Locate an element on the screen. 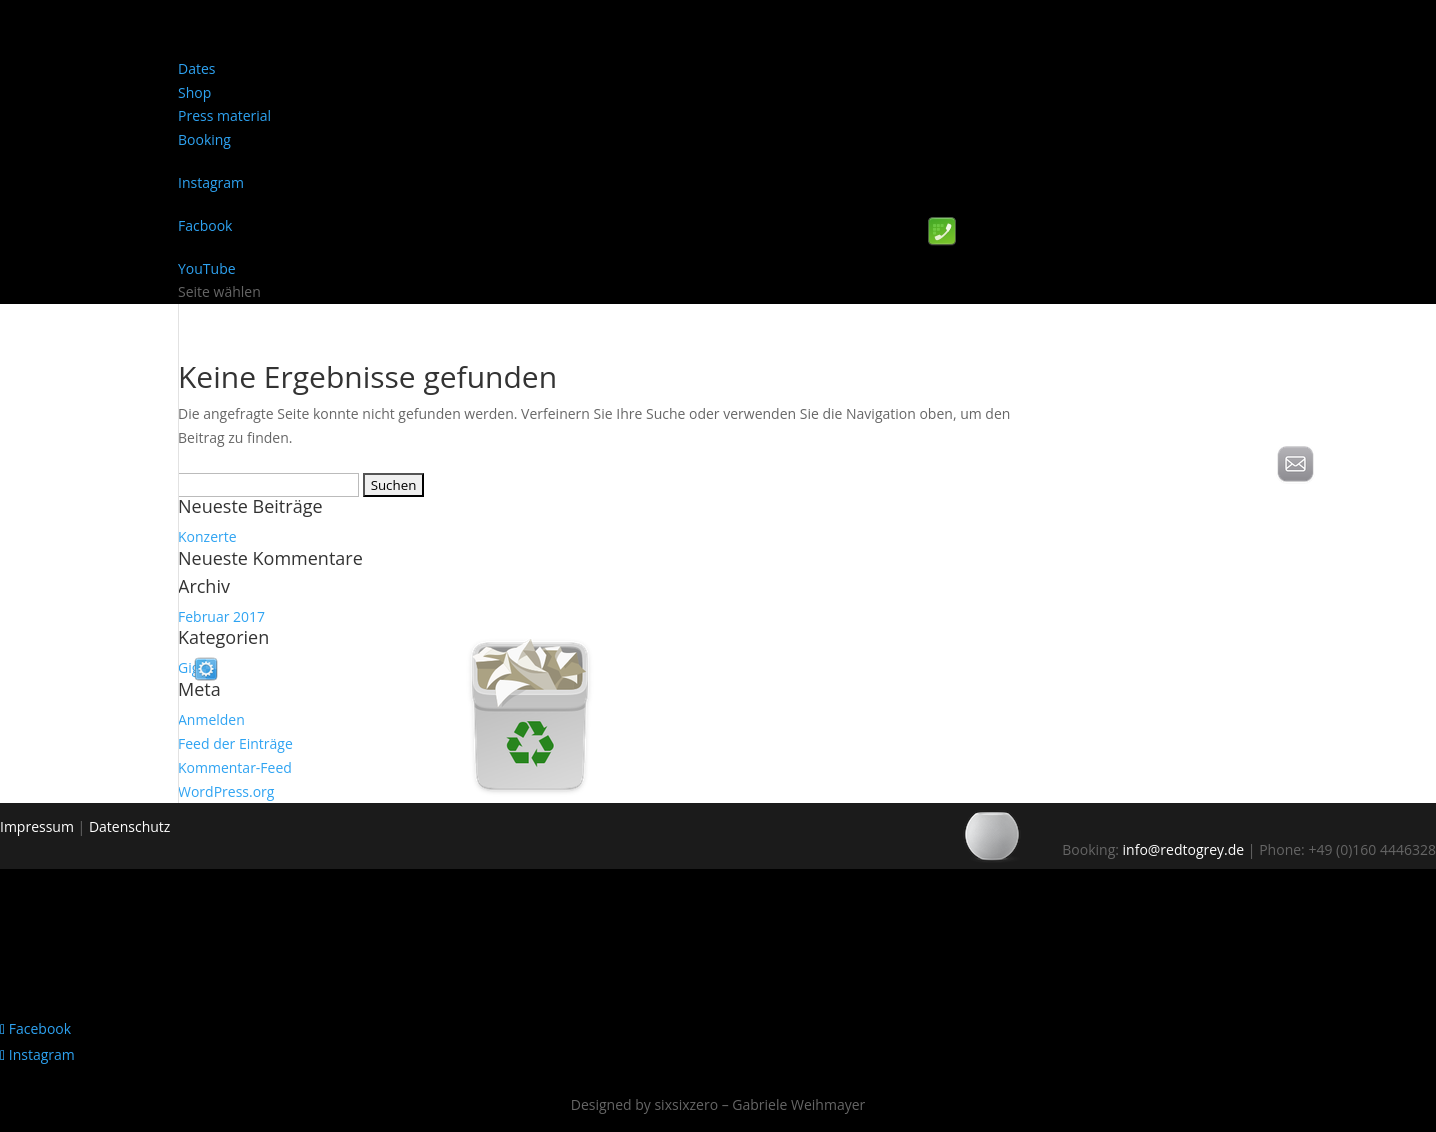  access mail app settings is located at coordinates (1295, 464).